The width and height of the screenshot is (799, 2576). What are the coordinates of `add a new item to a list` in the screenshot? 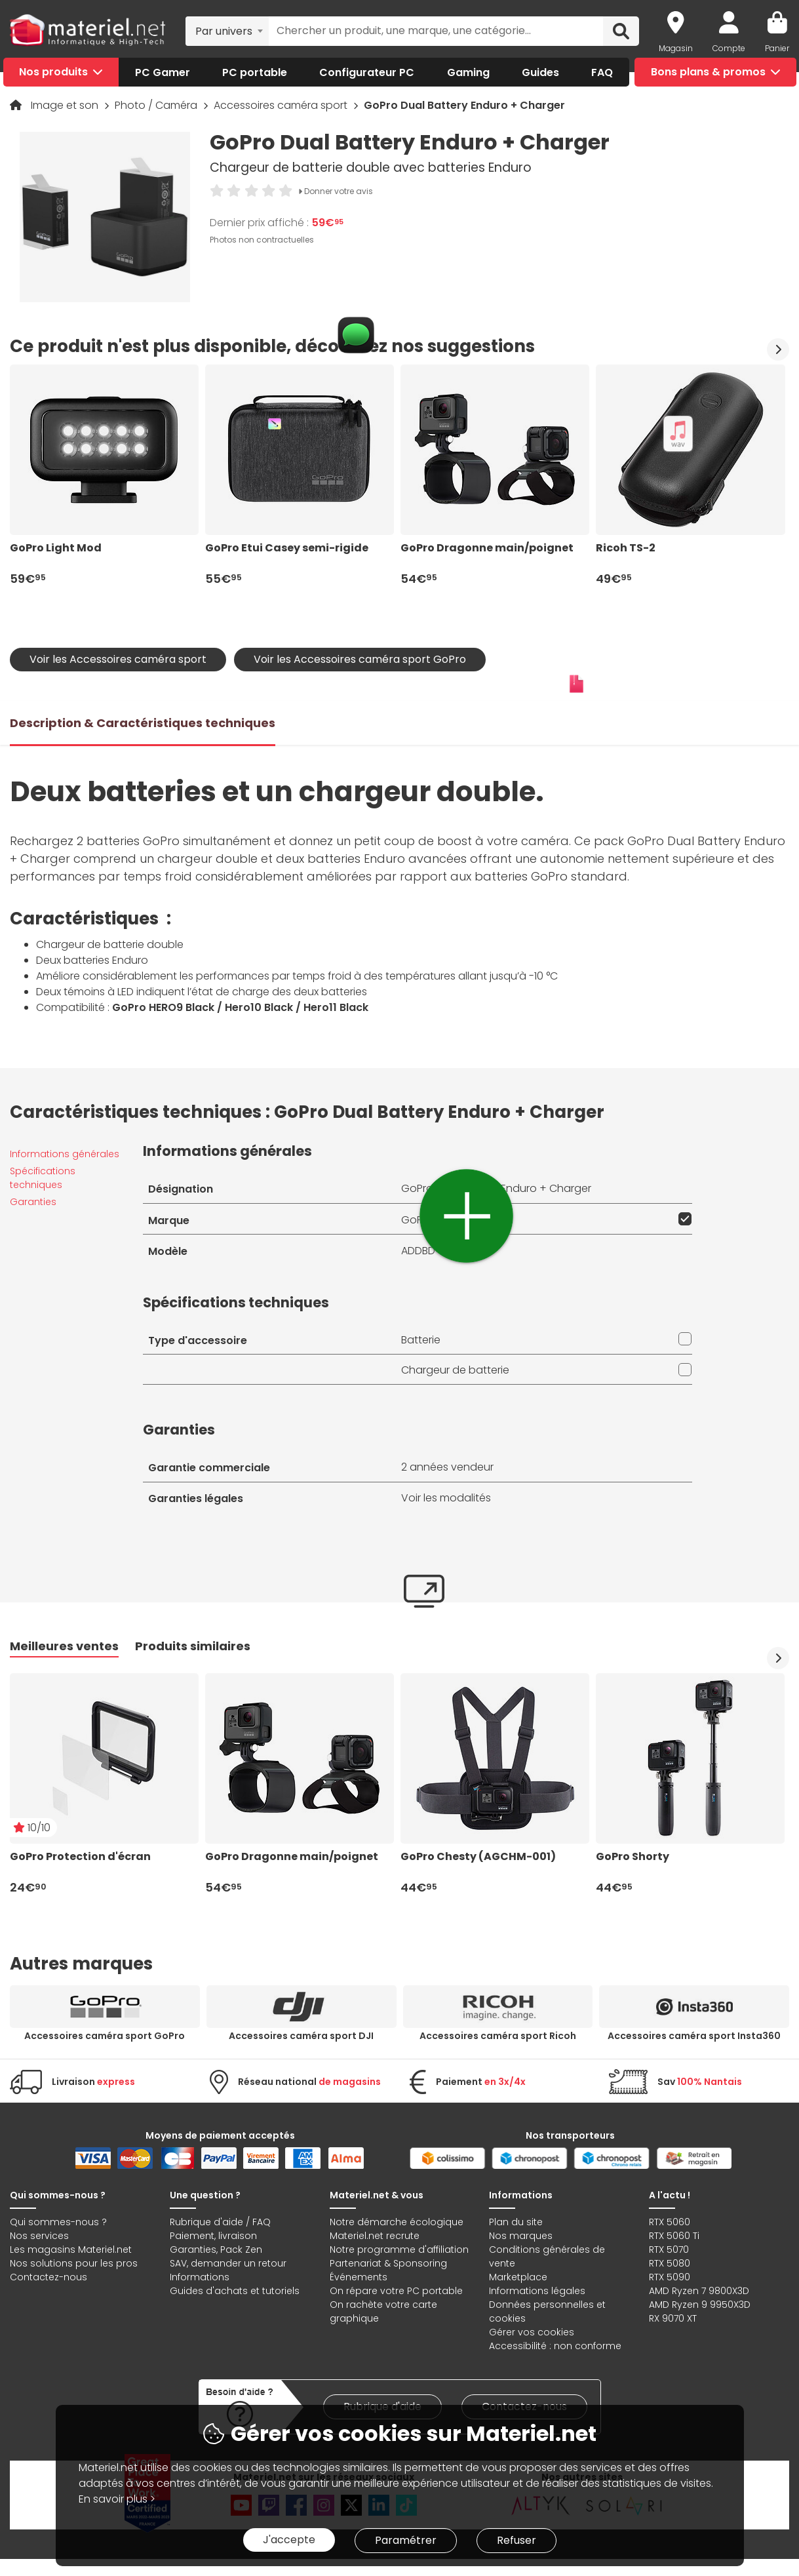 It's located at (466, 1216).